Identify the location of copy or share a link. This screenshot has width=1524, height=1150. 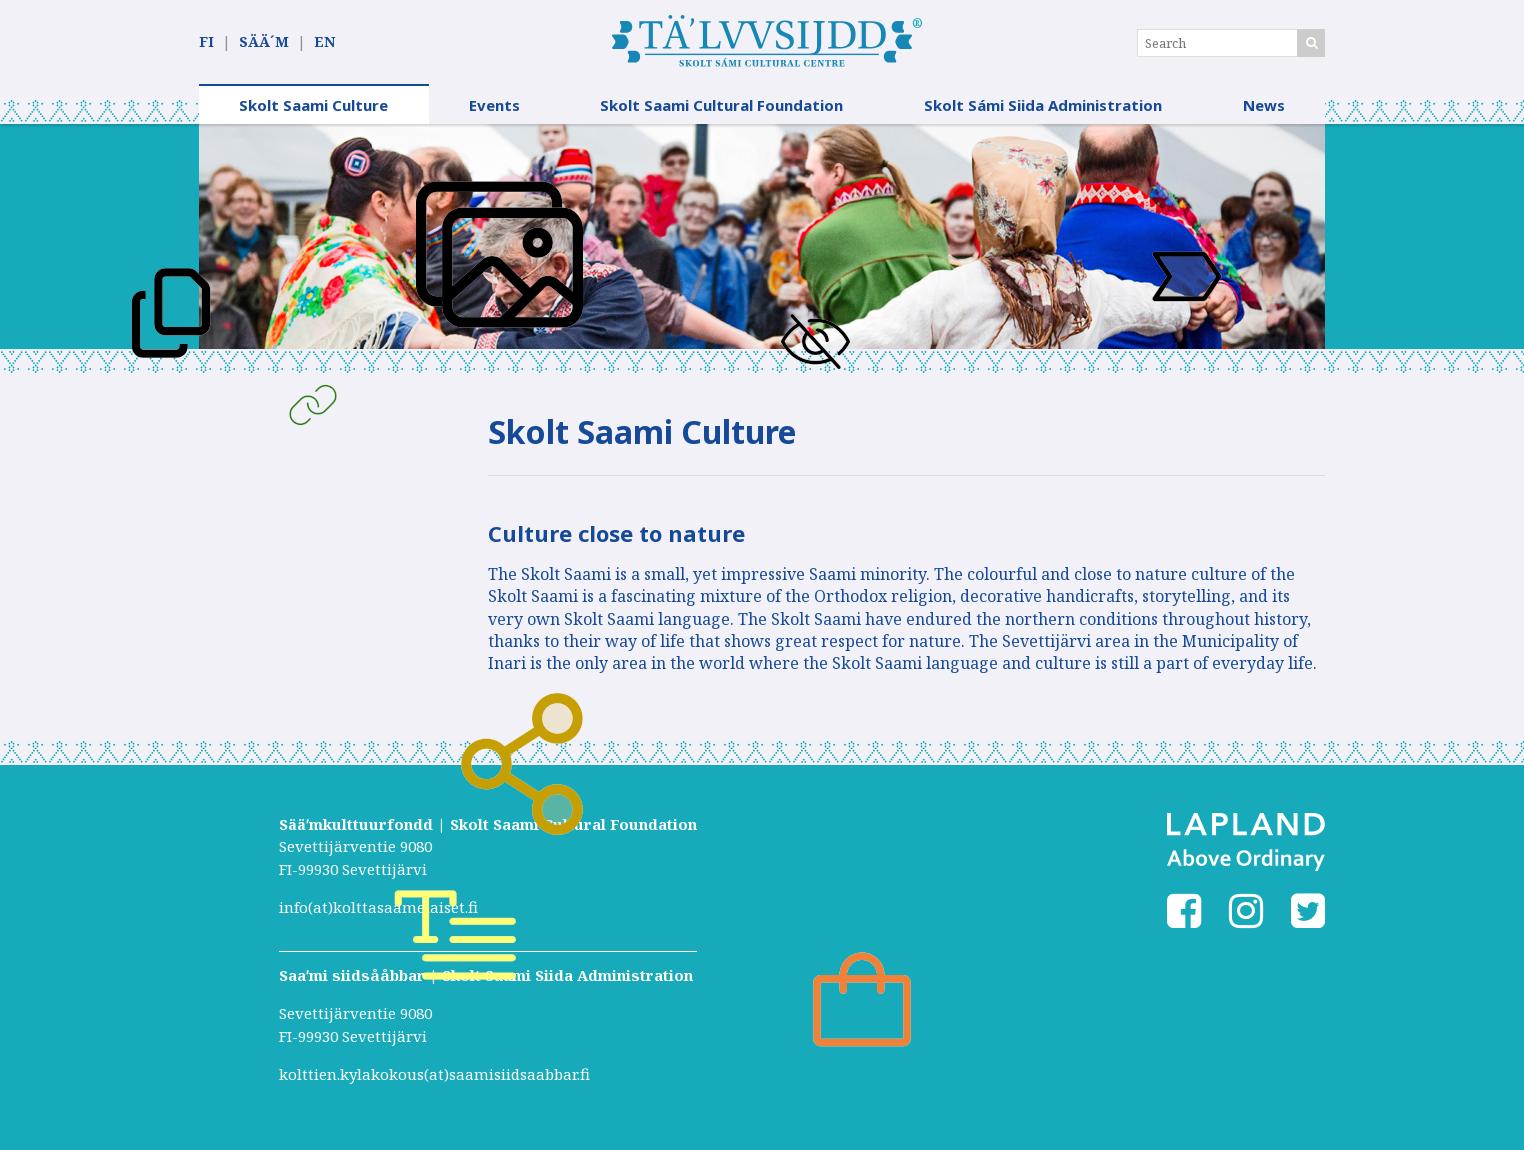
(313, 405).